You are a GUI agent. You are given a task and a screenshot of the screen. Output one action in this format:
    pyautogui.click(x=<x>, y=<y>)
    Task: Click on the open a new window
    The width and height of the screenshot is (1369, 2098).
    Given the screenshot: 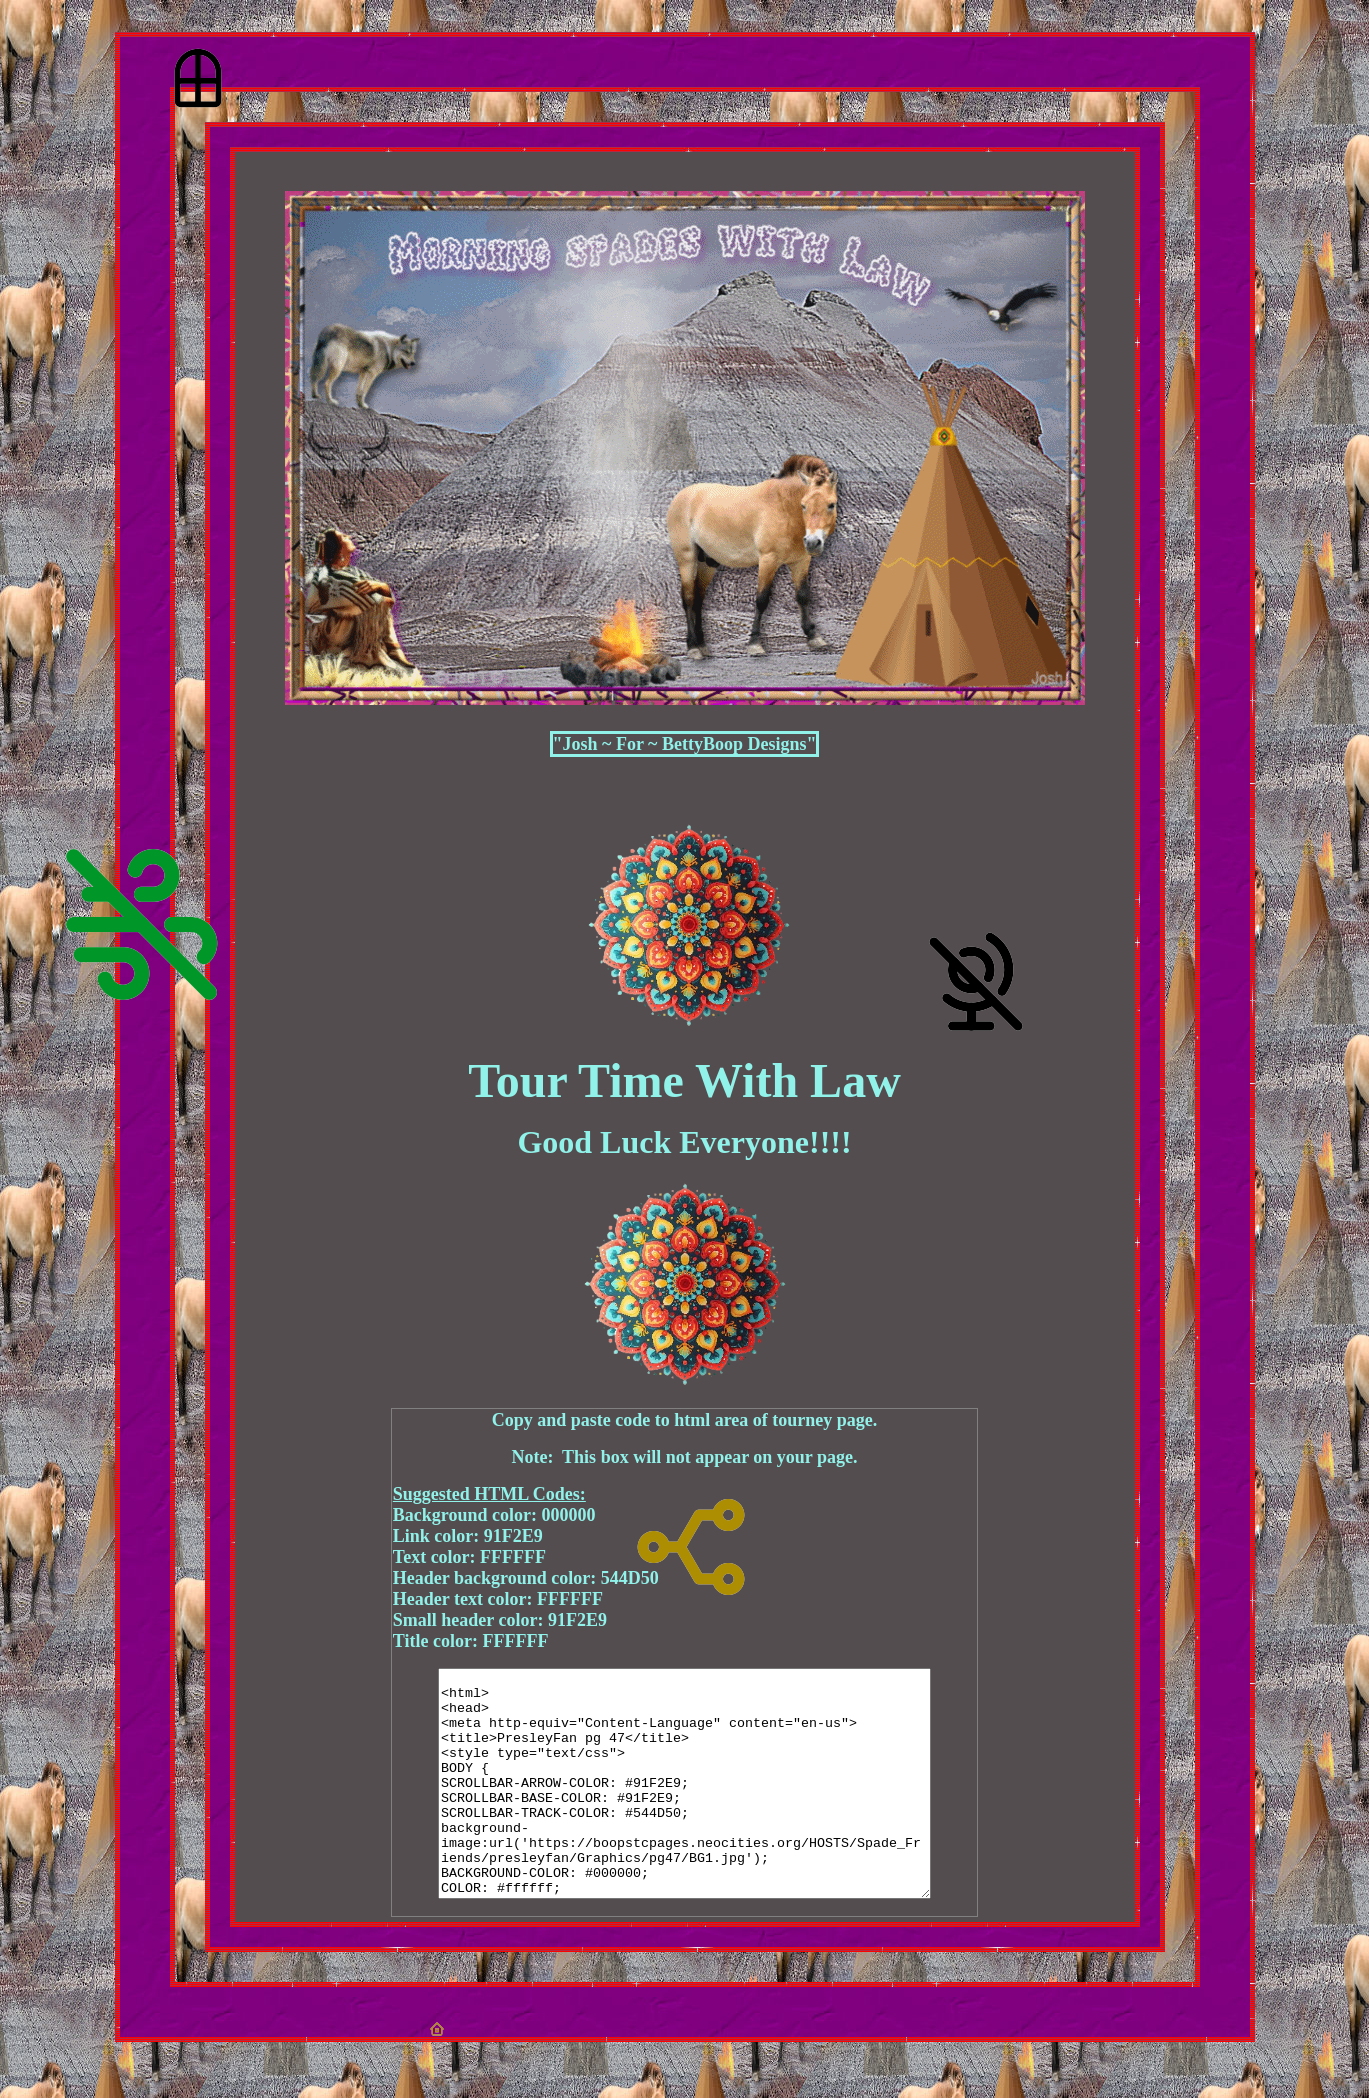 What is the action you would take?
    pyautogui.click(x=198, y=78)
    